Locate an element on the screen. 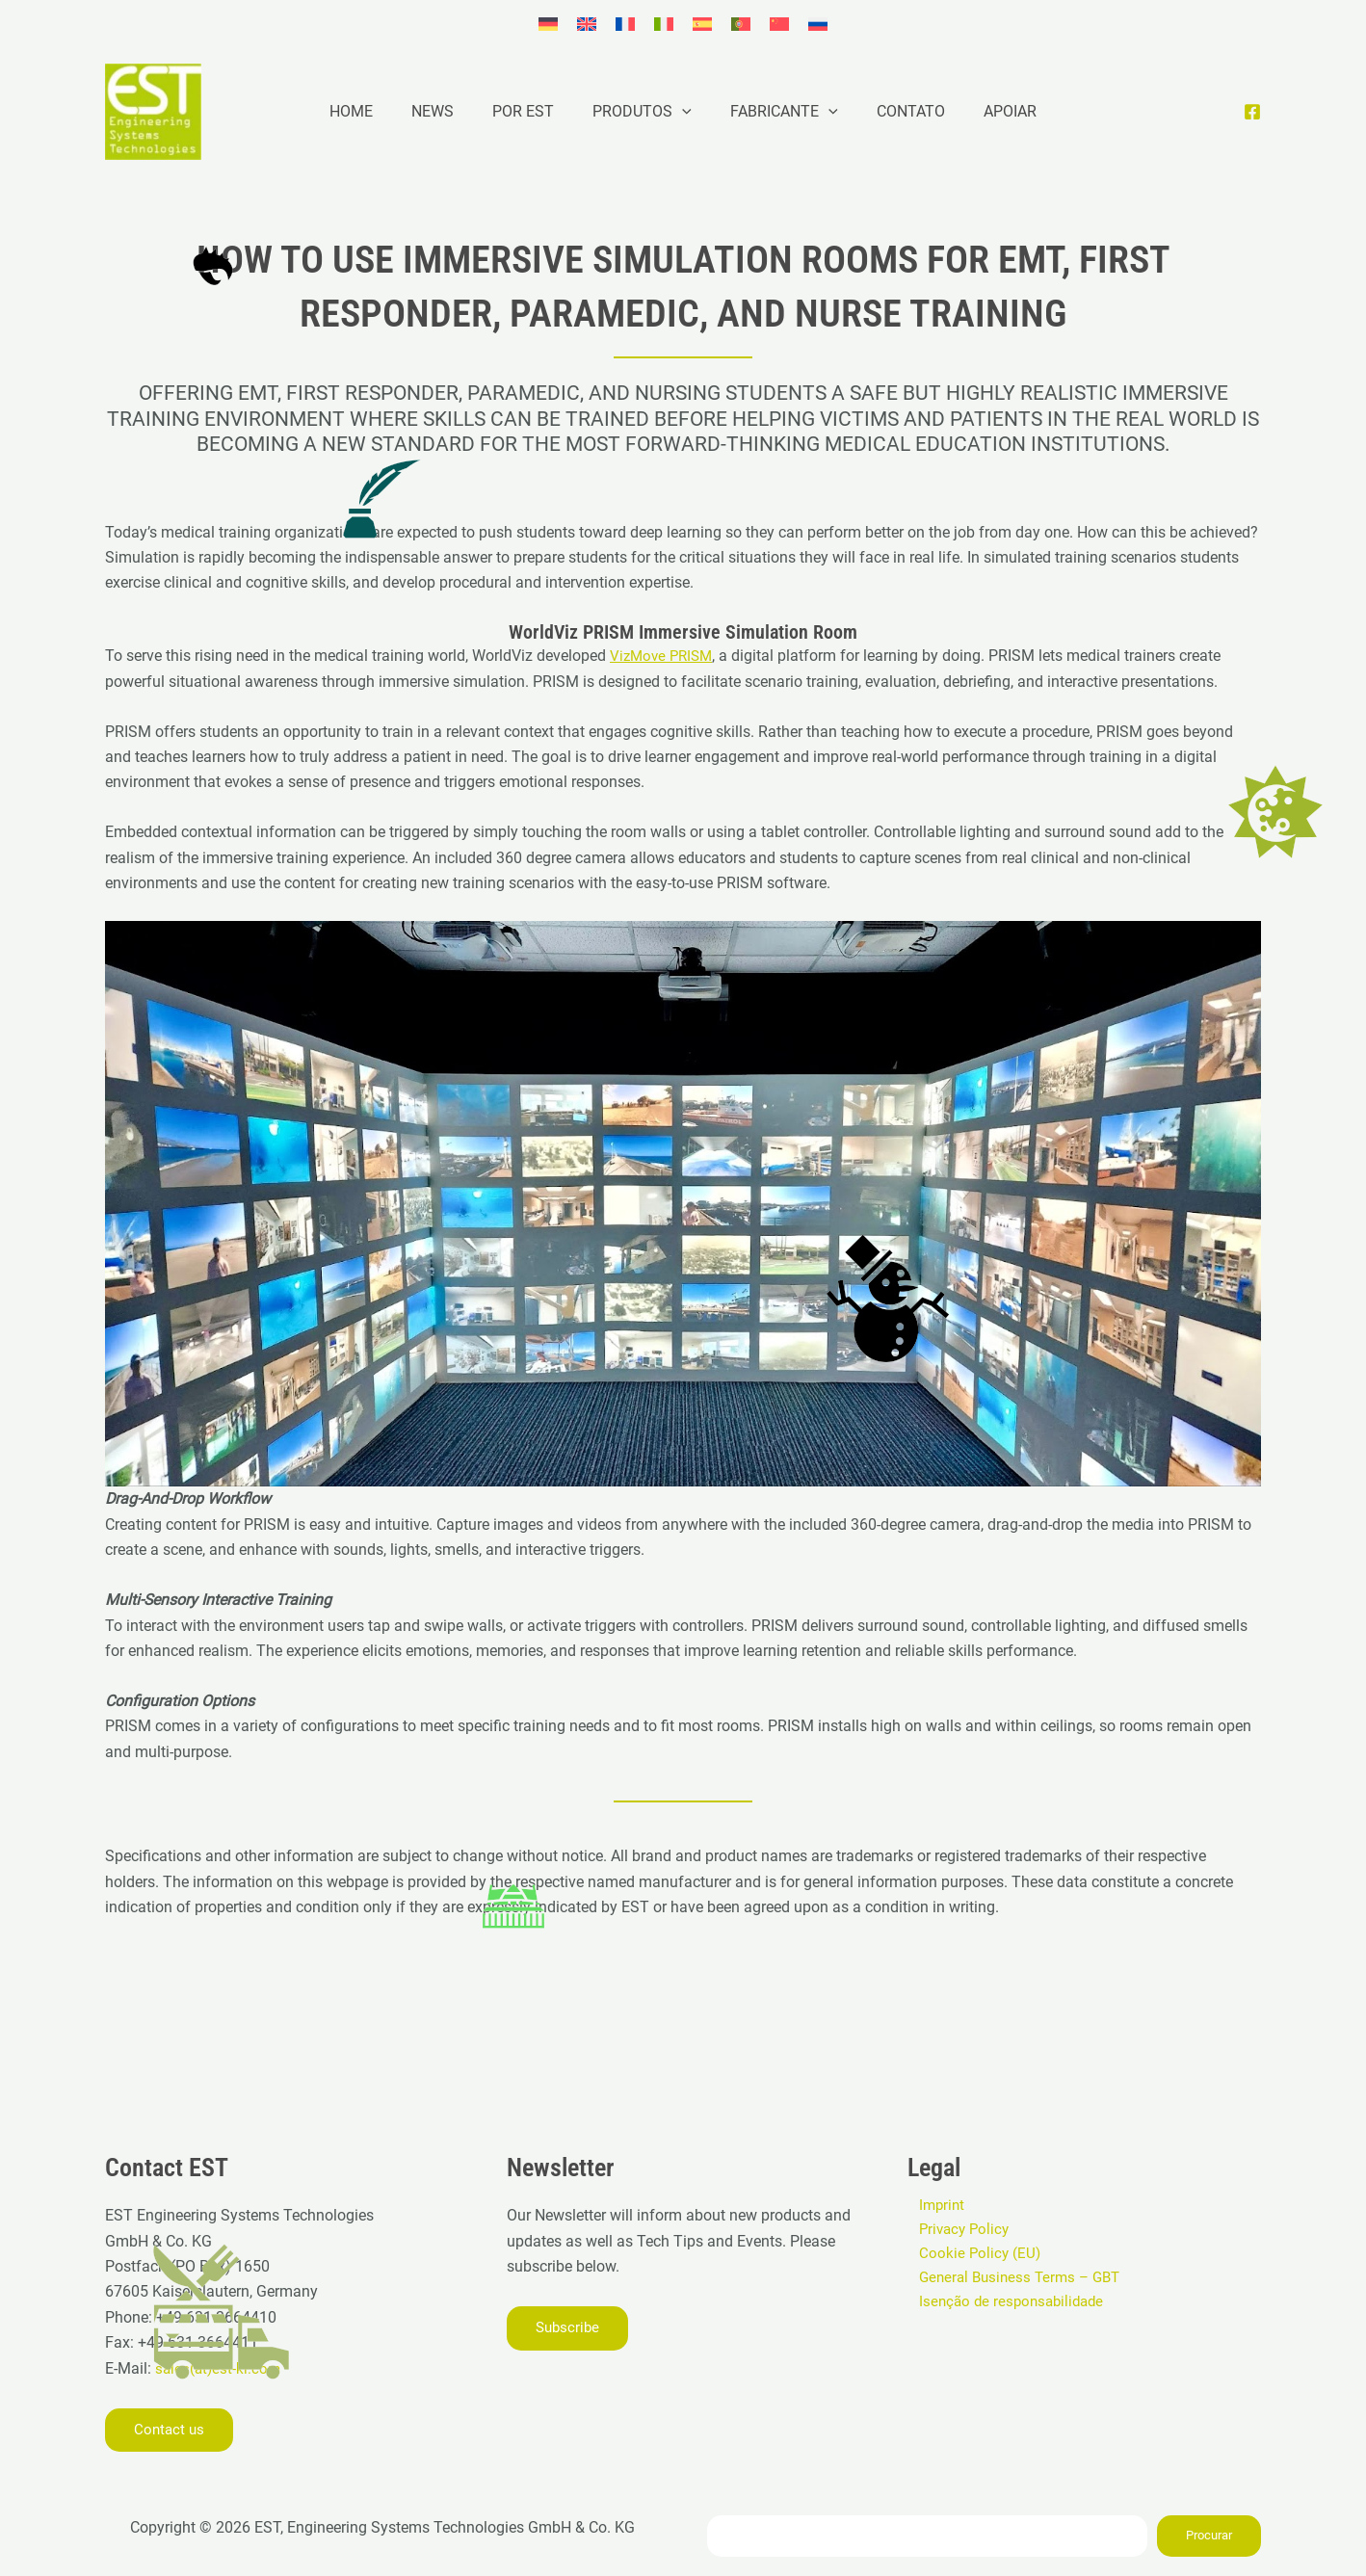 Image resolution: width=1366 pixels, height=2576 pixels. view viking longhouse building is located at coordinates (513, 1902).